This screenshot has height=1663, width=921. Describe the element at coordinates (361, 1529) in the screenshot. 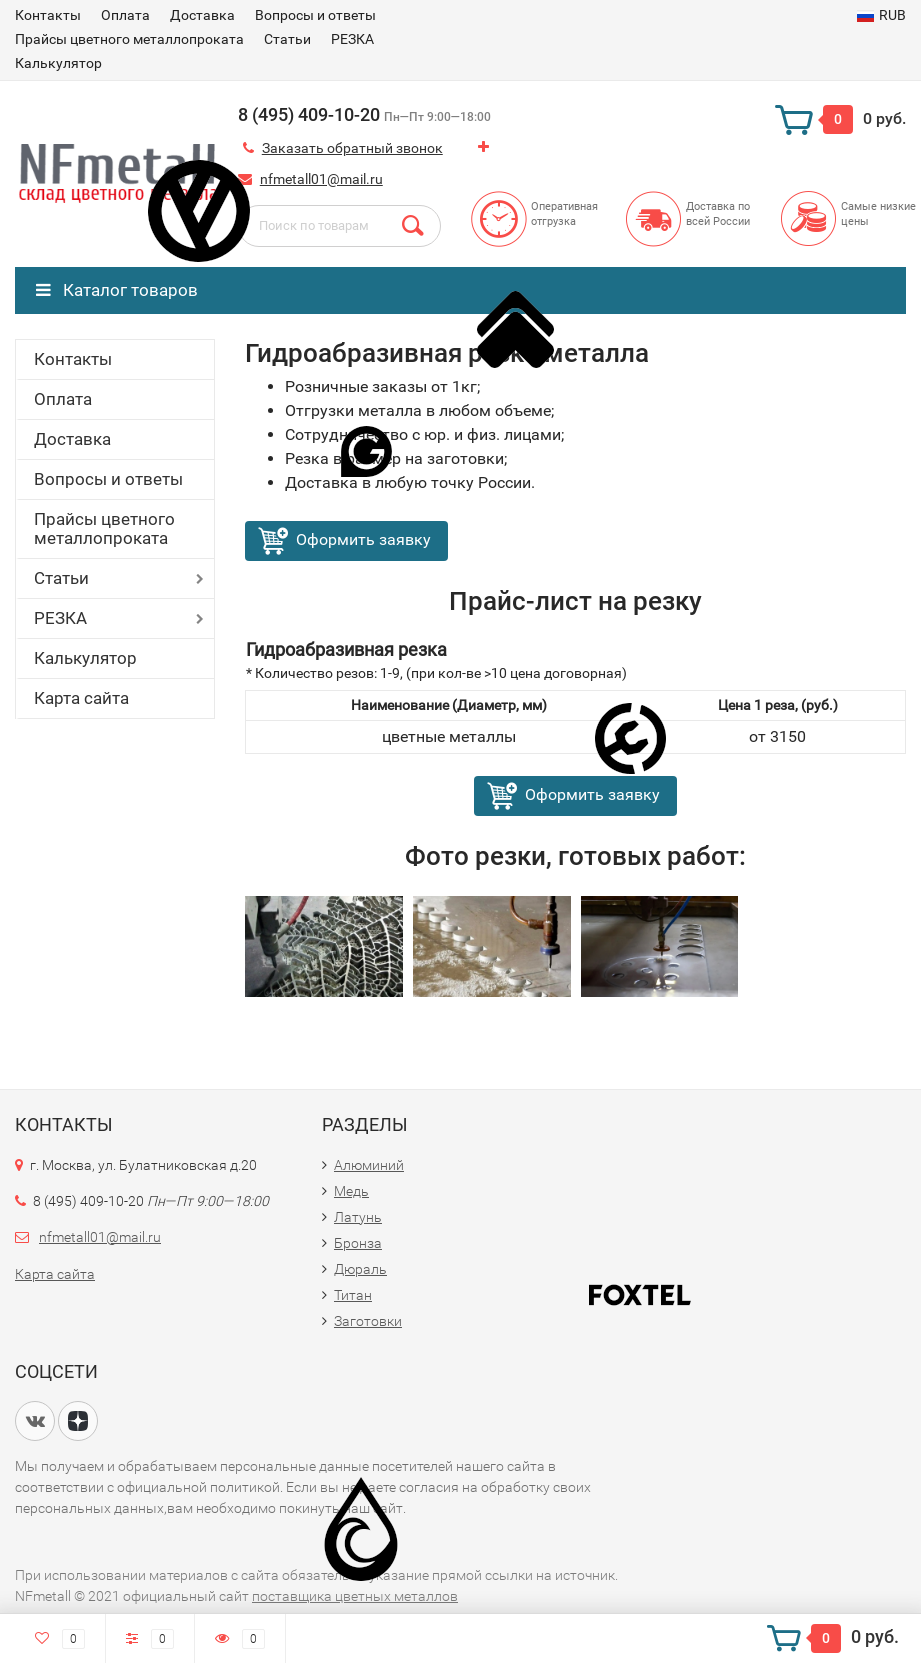

I see `open deluge torrent client` at that location.